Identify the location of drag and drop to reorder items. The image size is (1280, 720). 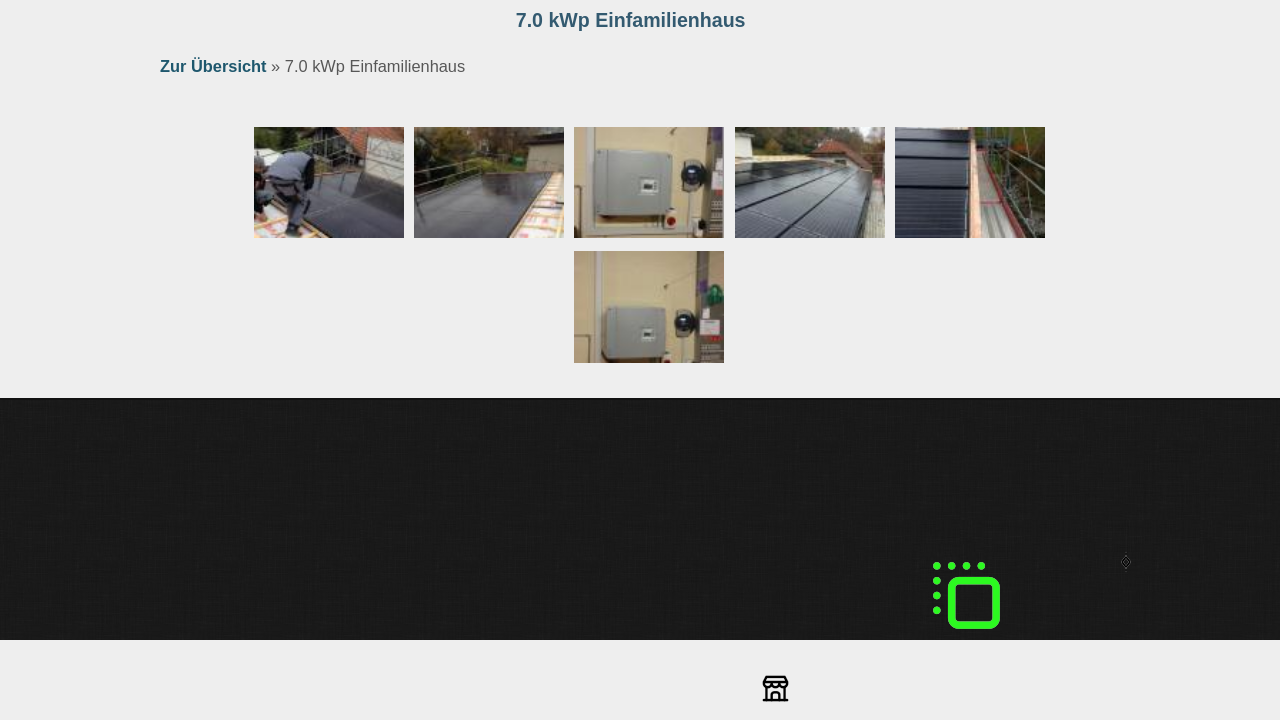
(966, 595).